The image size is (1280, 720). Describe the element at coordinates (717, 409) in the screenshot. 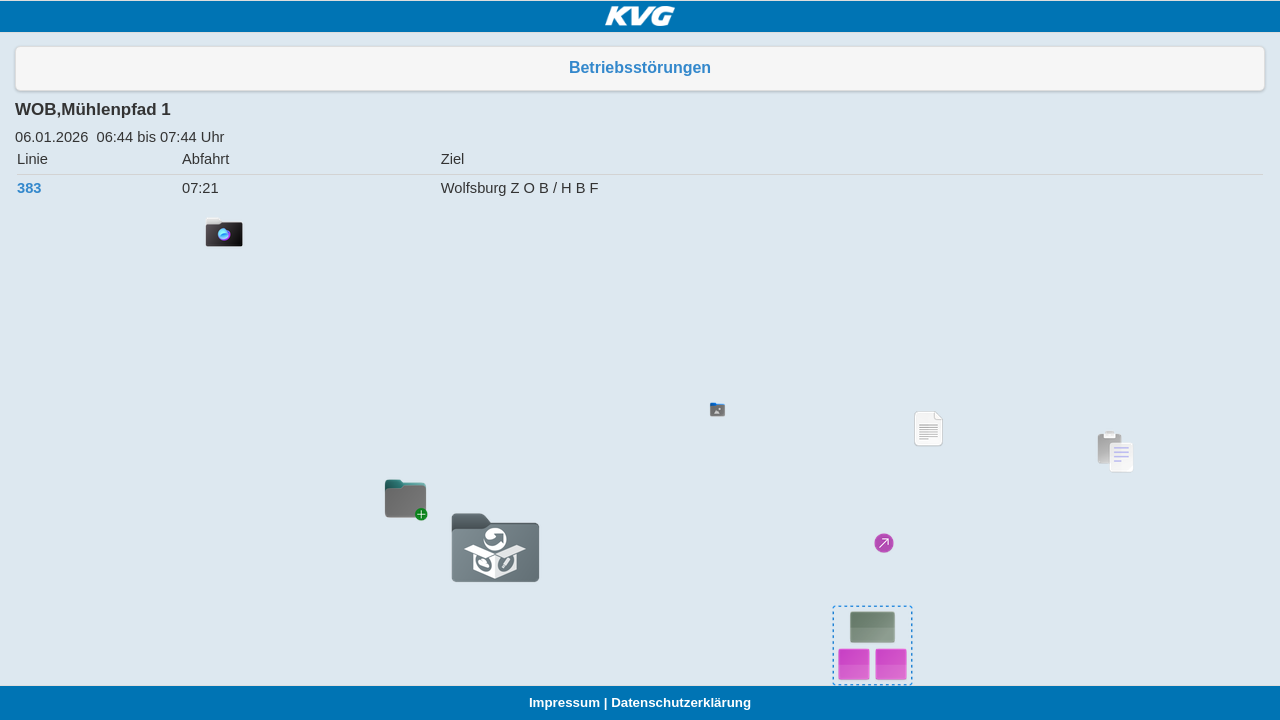

I see `open your pictures folder` at that location.